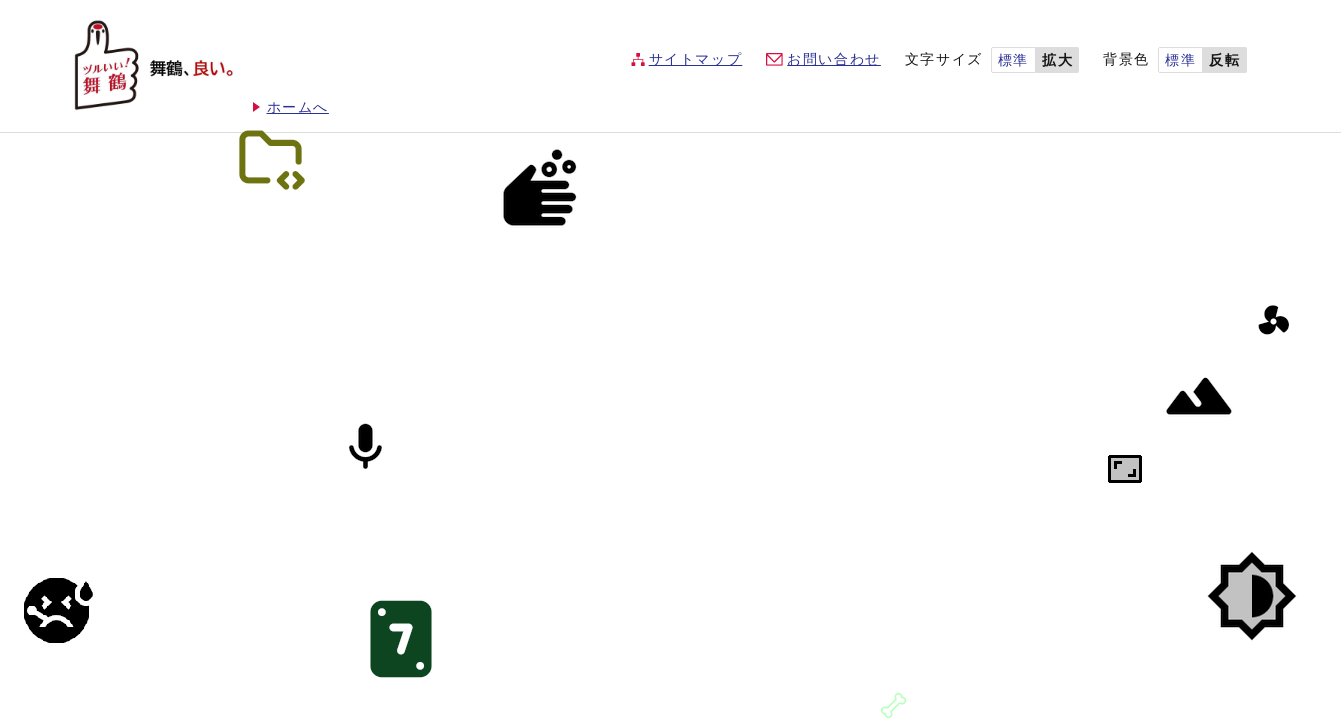  Describe the element at coordinates (401, 639) in the screenshot. I see `playing card with value 7` at that location.